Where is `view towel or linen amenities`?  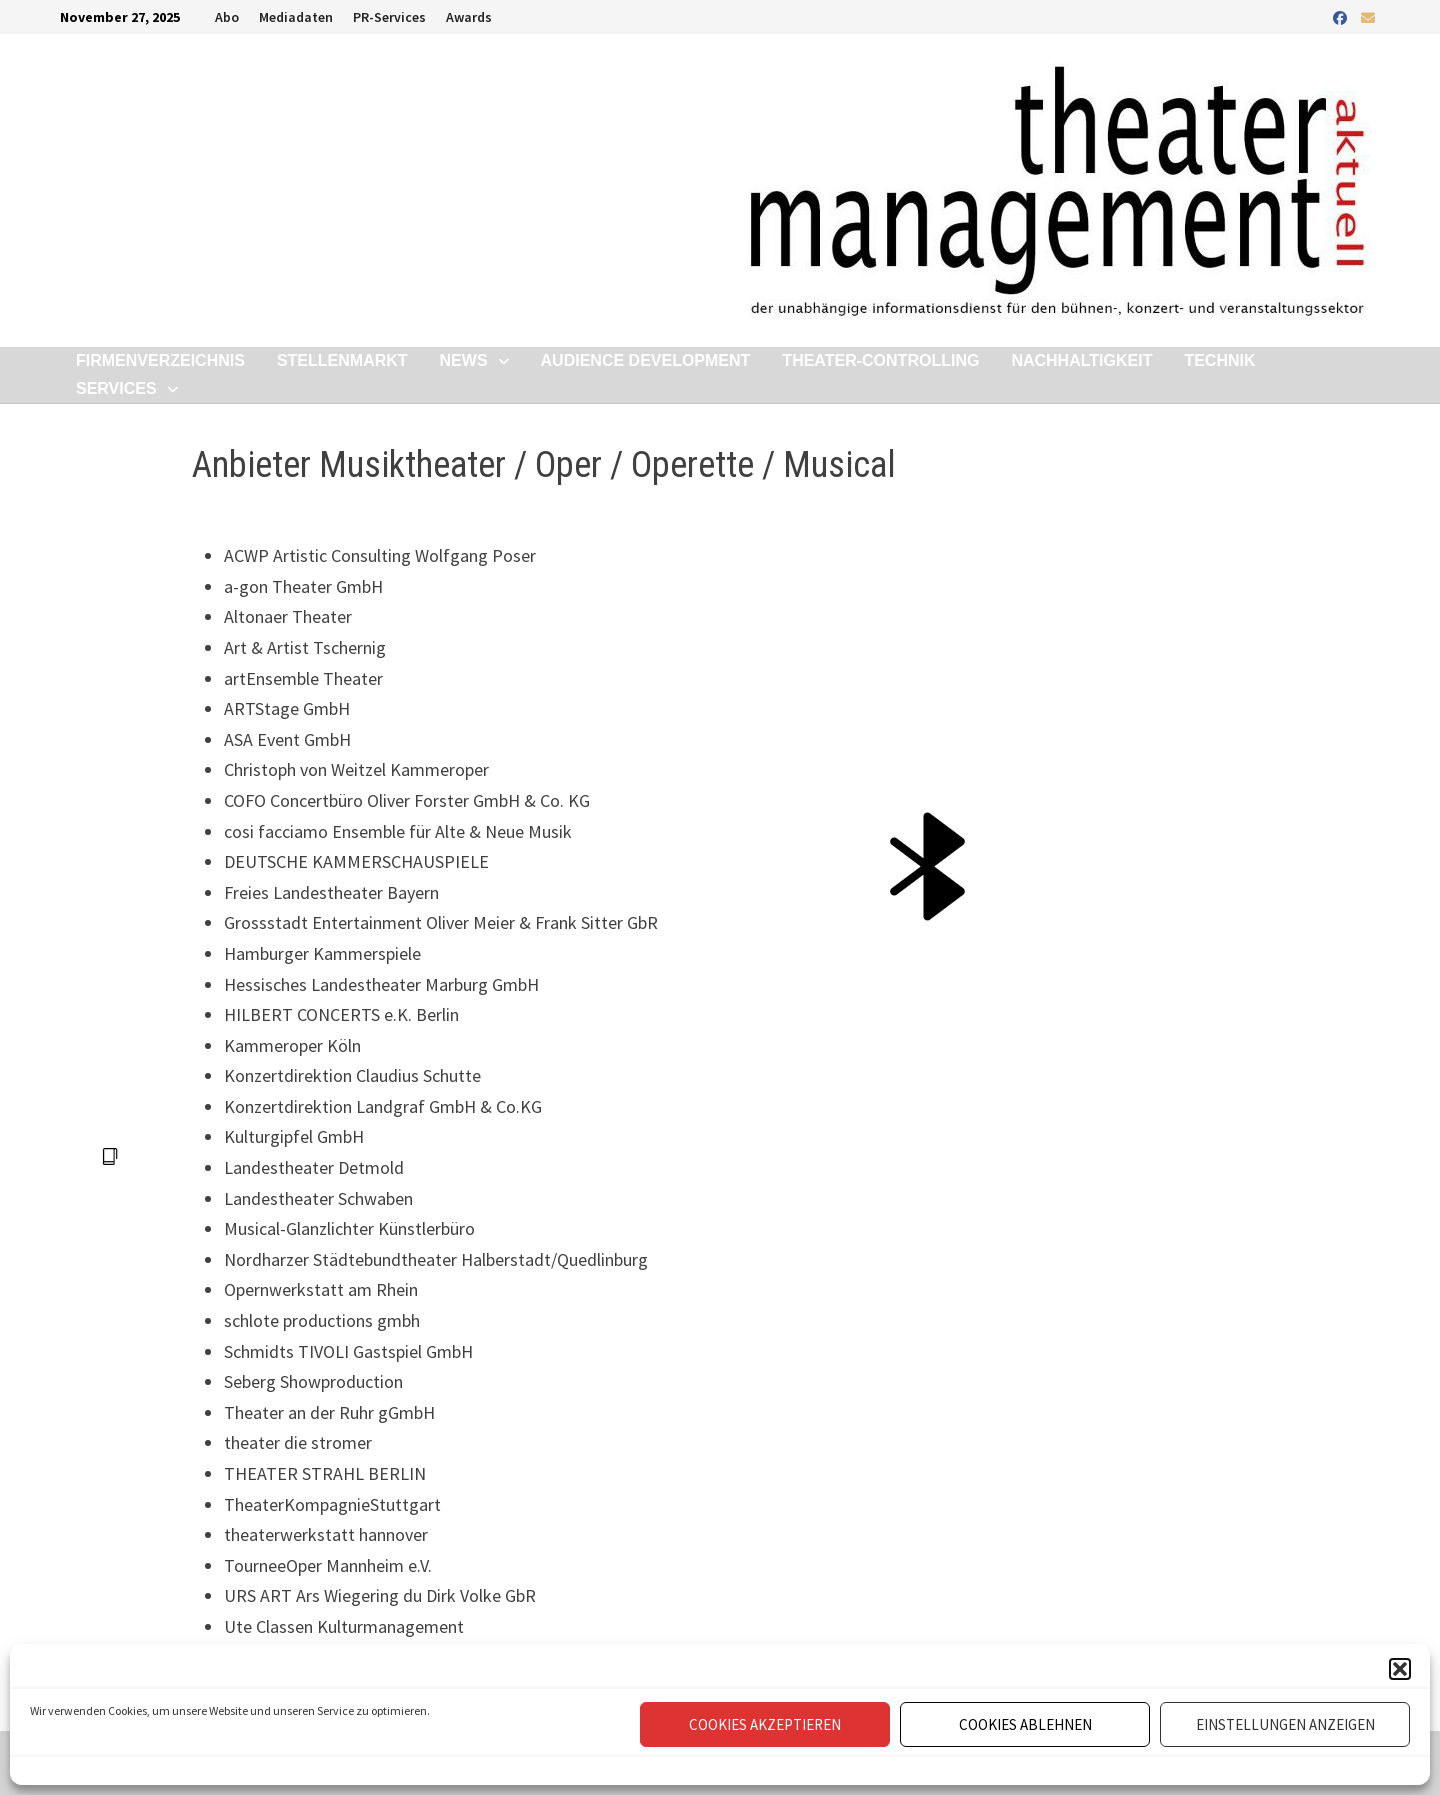
view towel or linen amenities is located at coordinates (109, 1156).